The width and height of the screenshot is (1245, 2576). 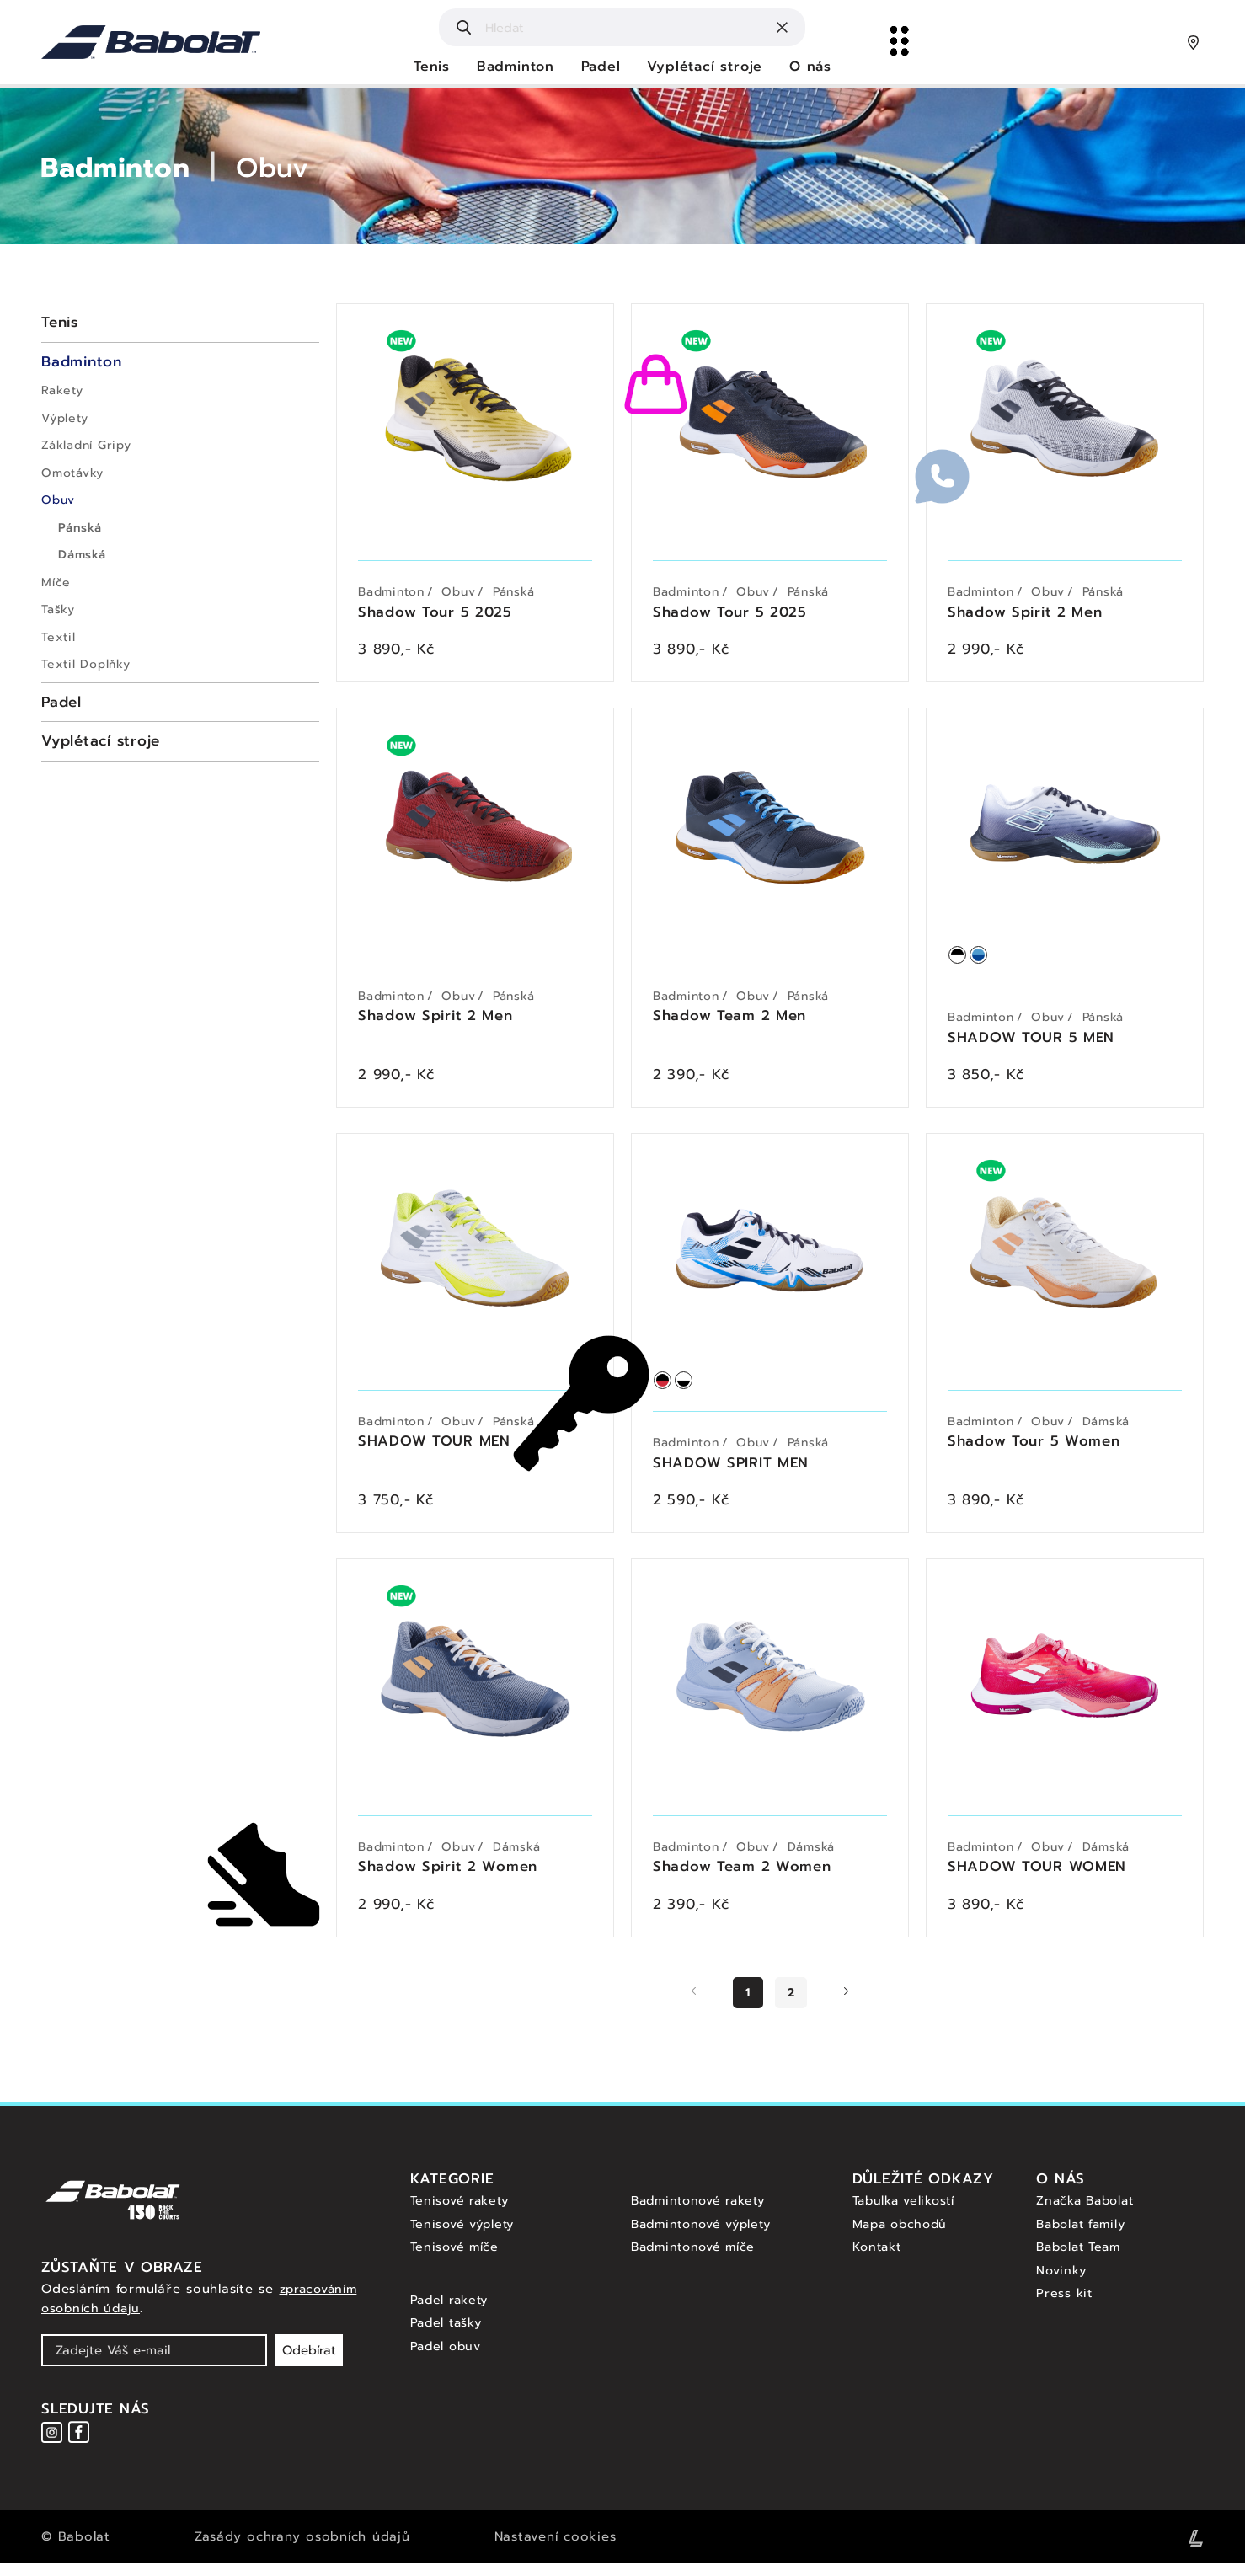 What do you see at coordinates (261, 1880) in the screenshot?
I see `track your running or walking activity` at bounding box center [261, 1880].